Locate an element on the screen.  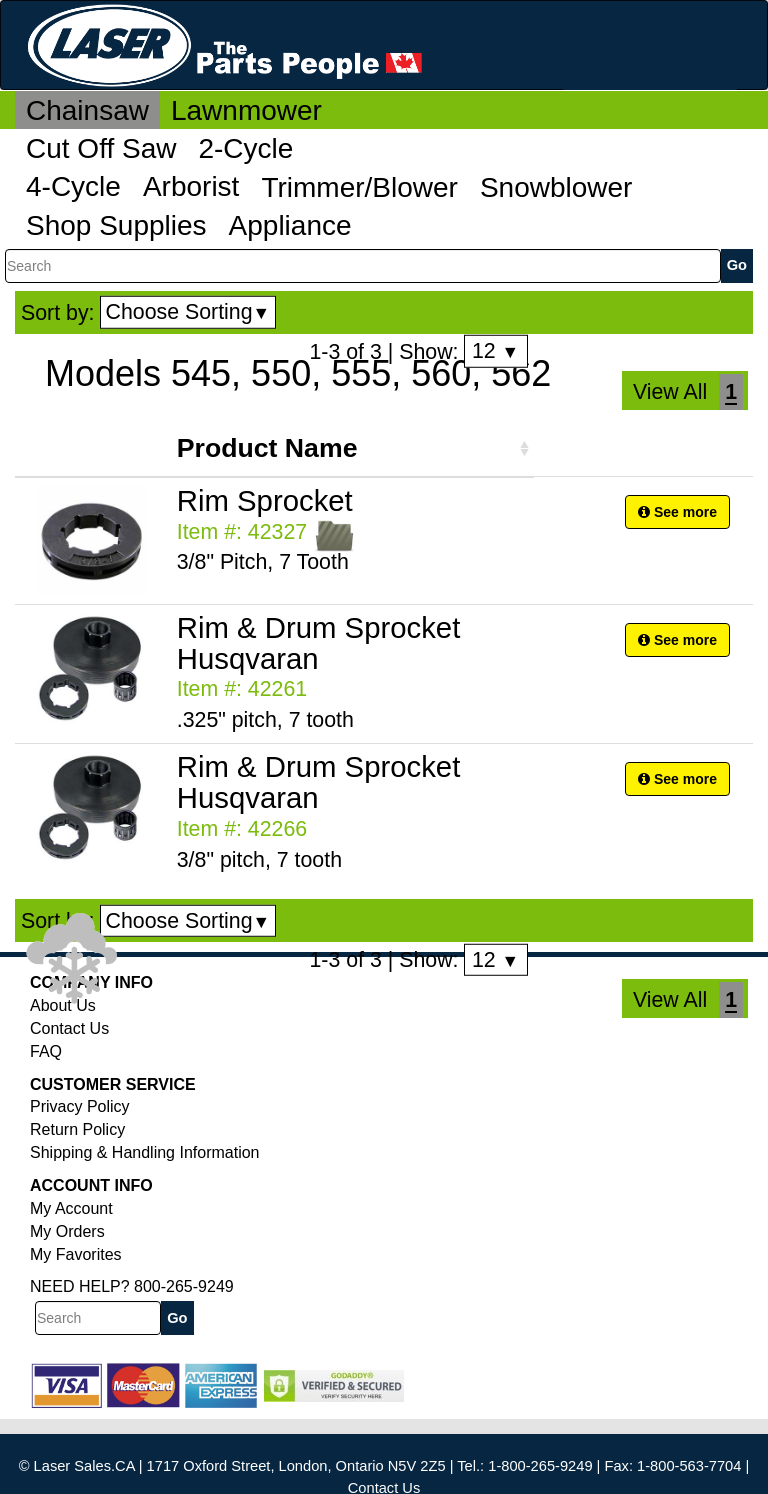
indicates snowy weather conditions is located at coordinates (71, 958).